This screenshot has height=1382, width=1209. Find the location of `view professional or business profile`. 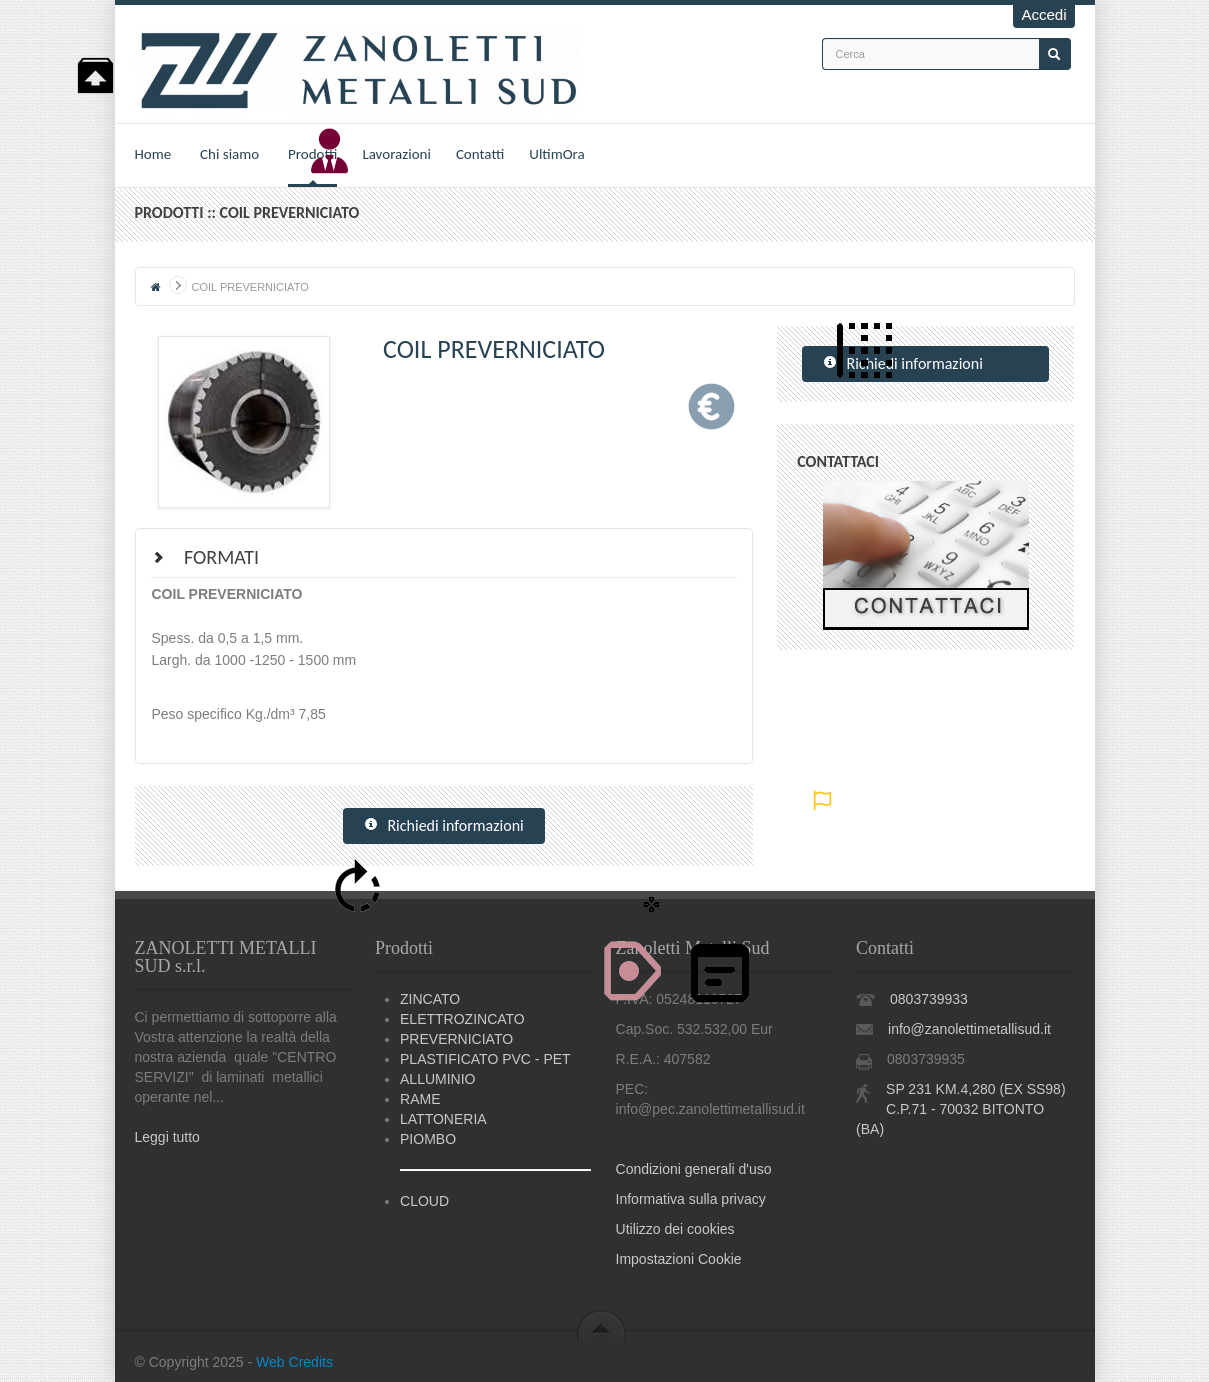

view professional or business profile is located at coordinates (329, 150).